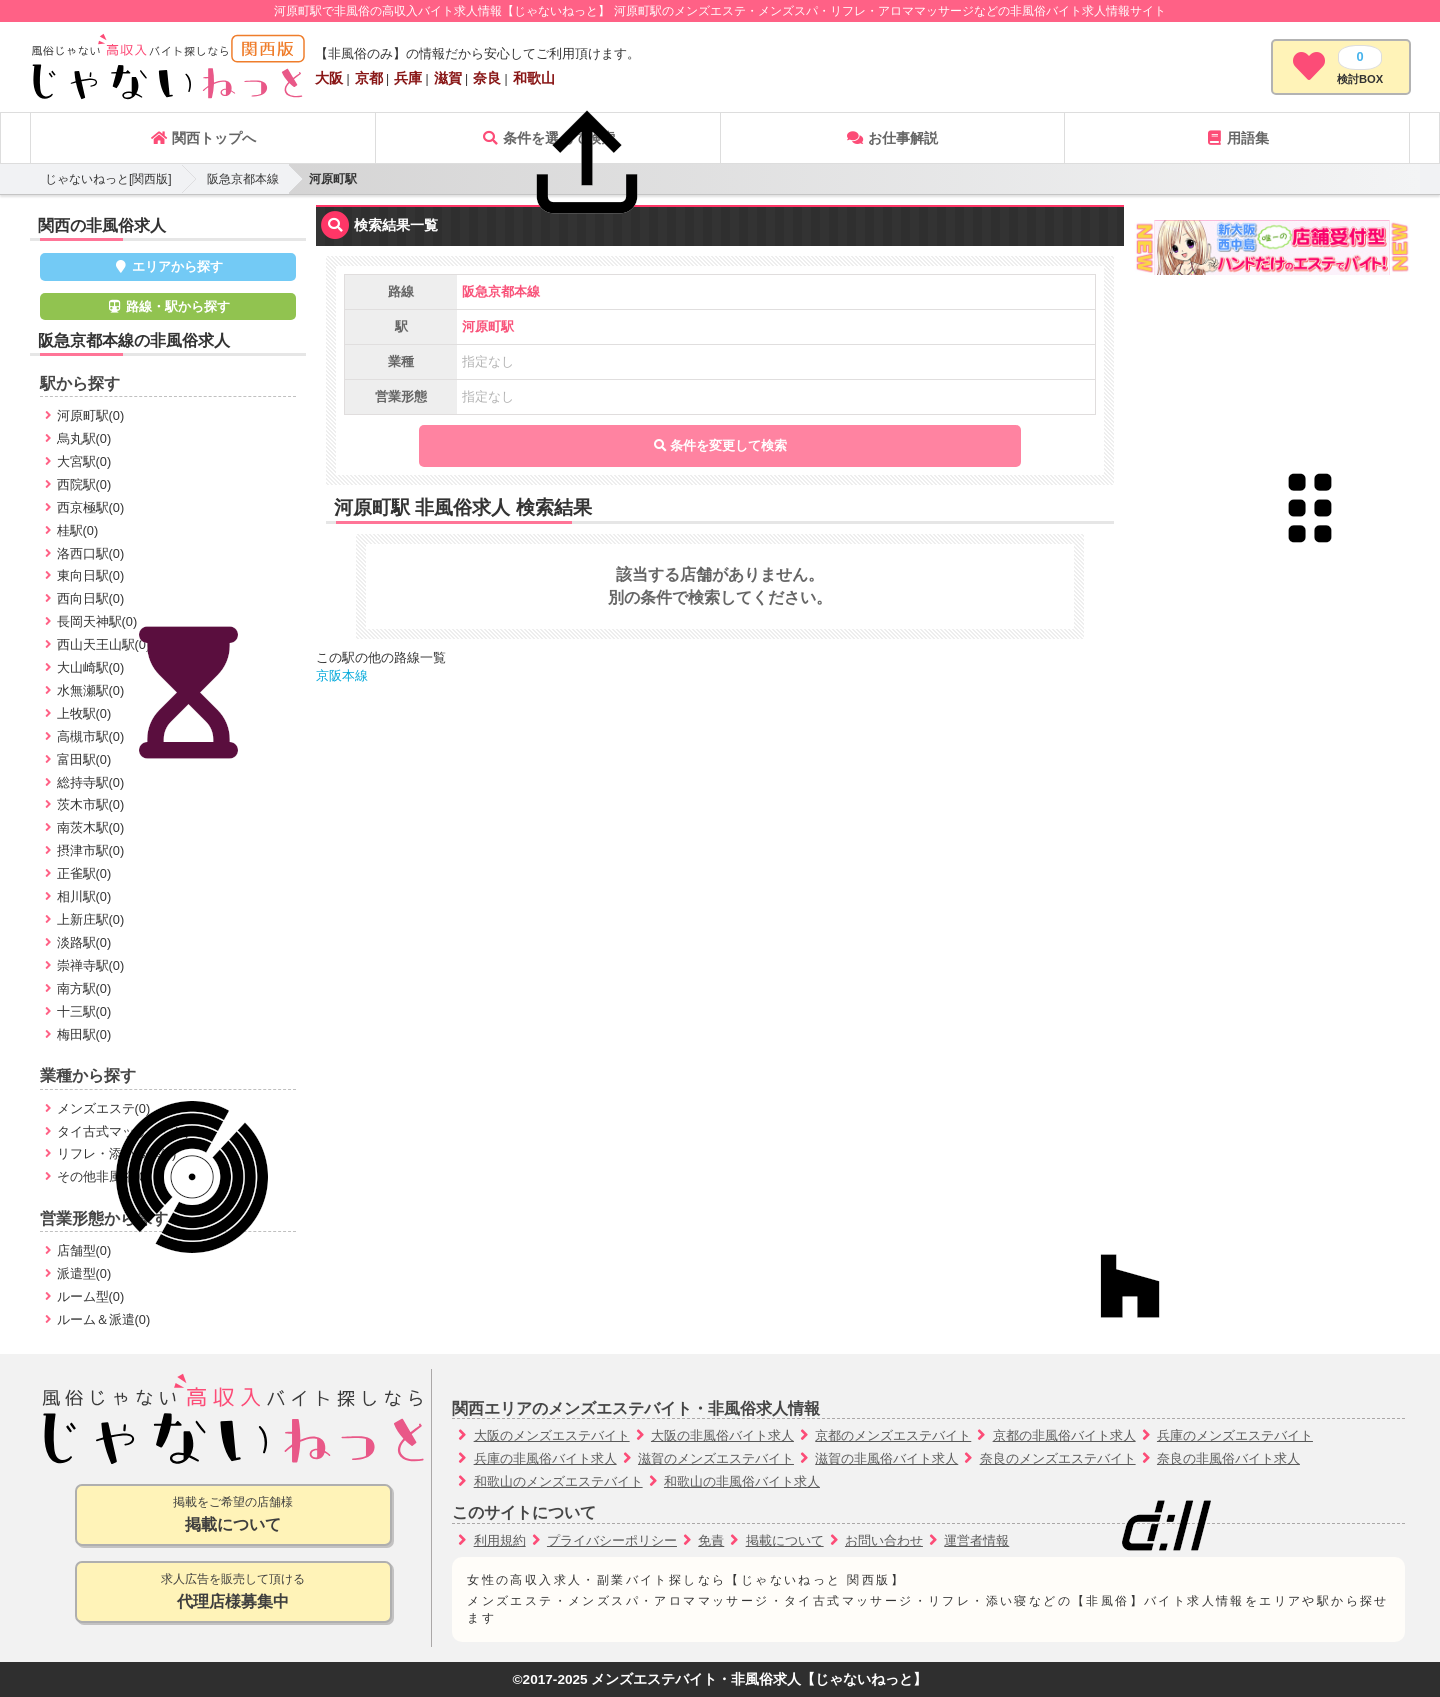 The height and width of the screenshot is (1697, 1440). What do you see at coordinates (192, 1177) in the screenshot?
I see `open discogs music database` at bounding box center [192, 1177].